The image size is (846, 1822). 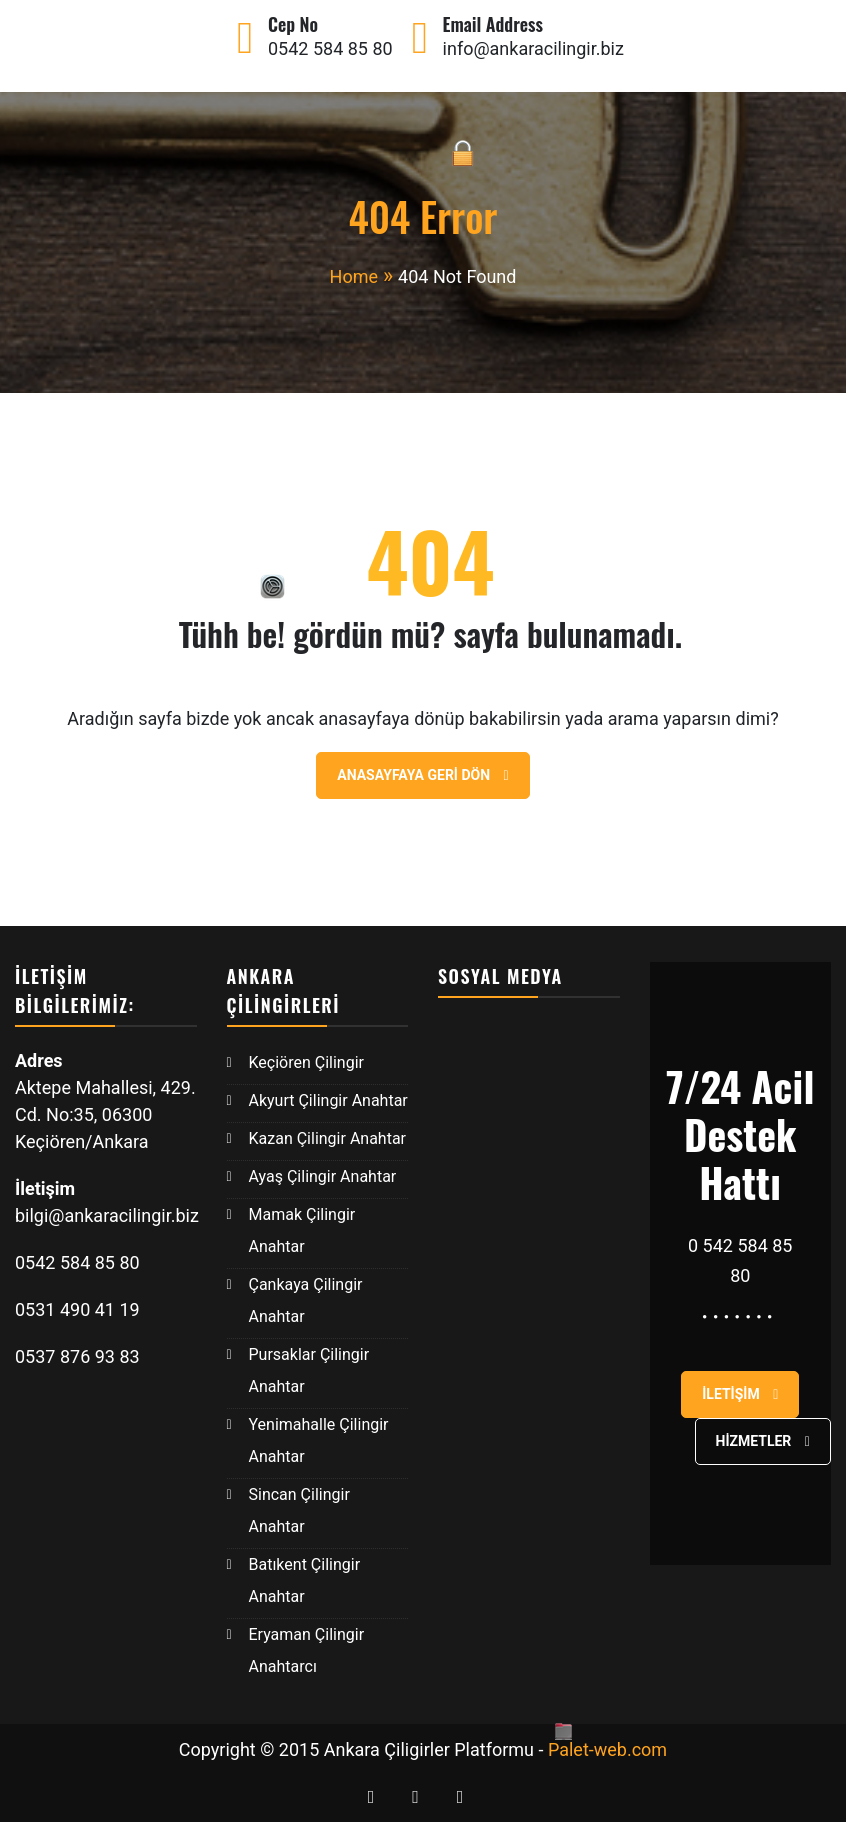 What do you see at coordinates (463, 153) in the screenshot?
I see `indicates a locked or protected item` at bounding box center [463, 153].